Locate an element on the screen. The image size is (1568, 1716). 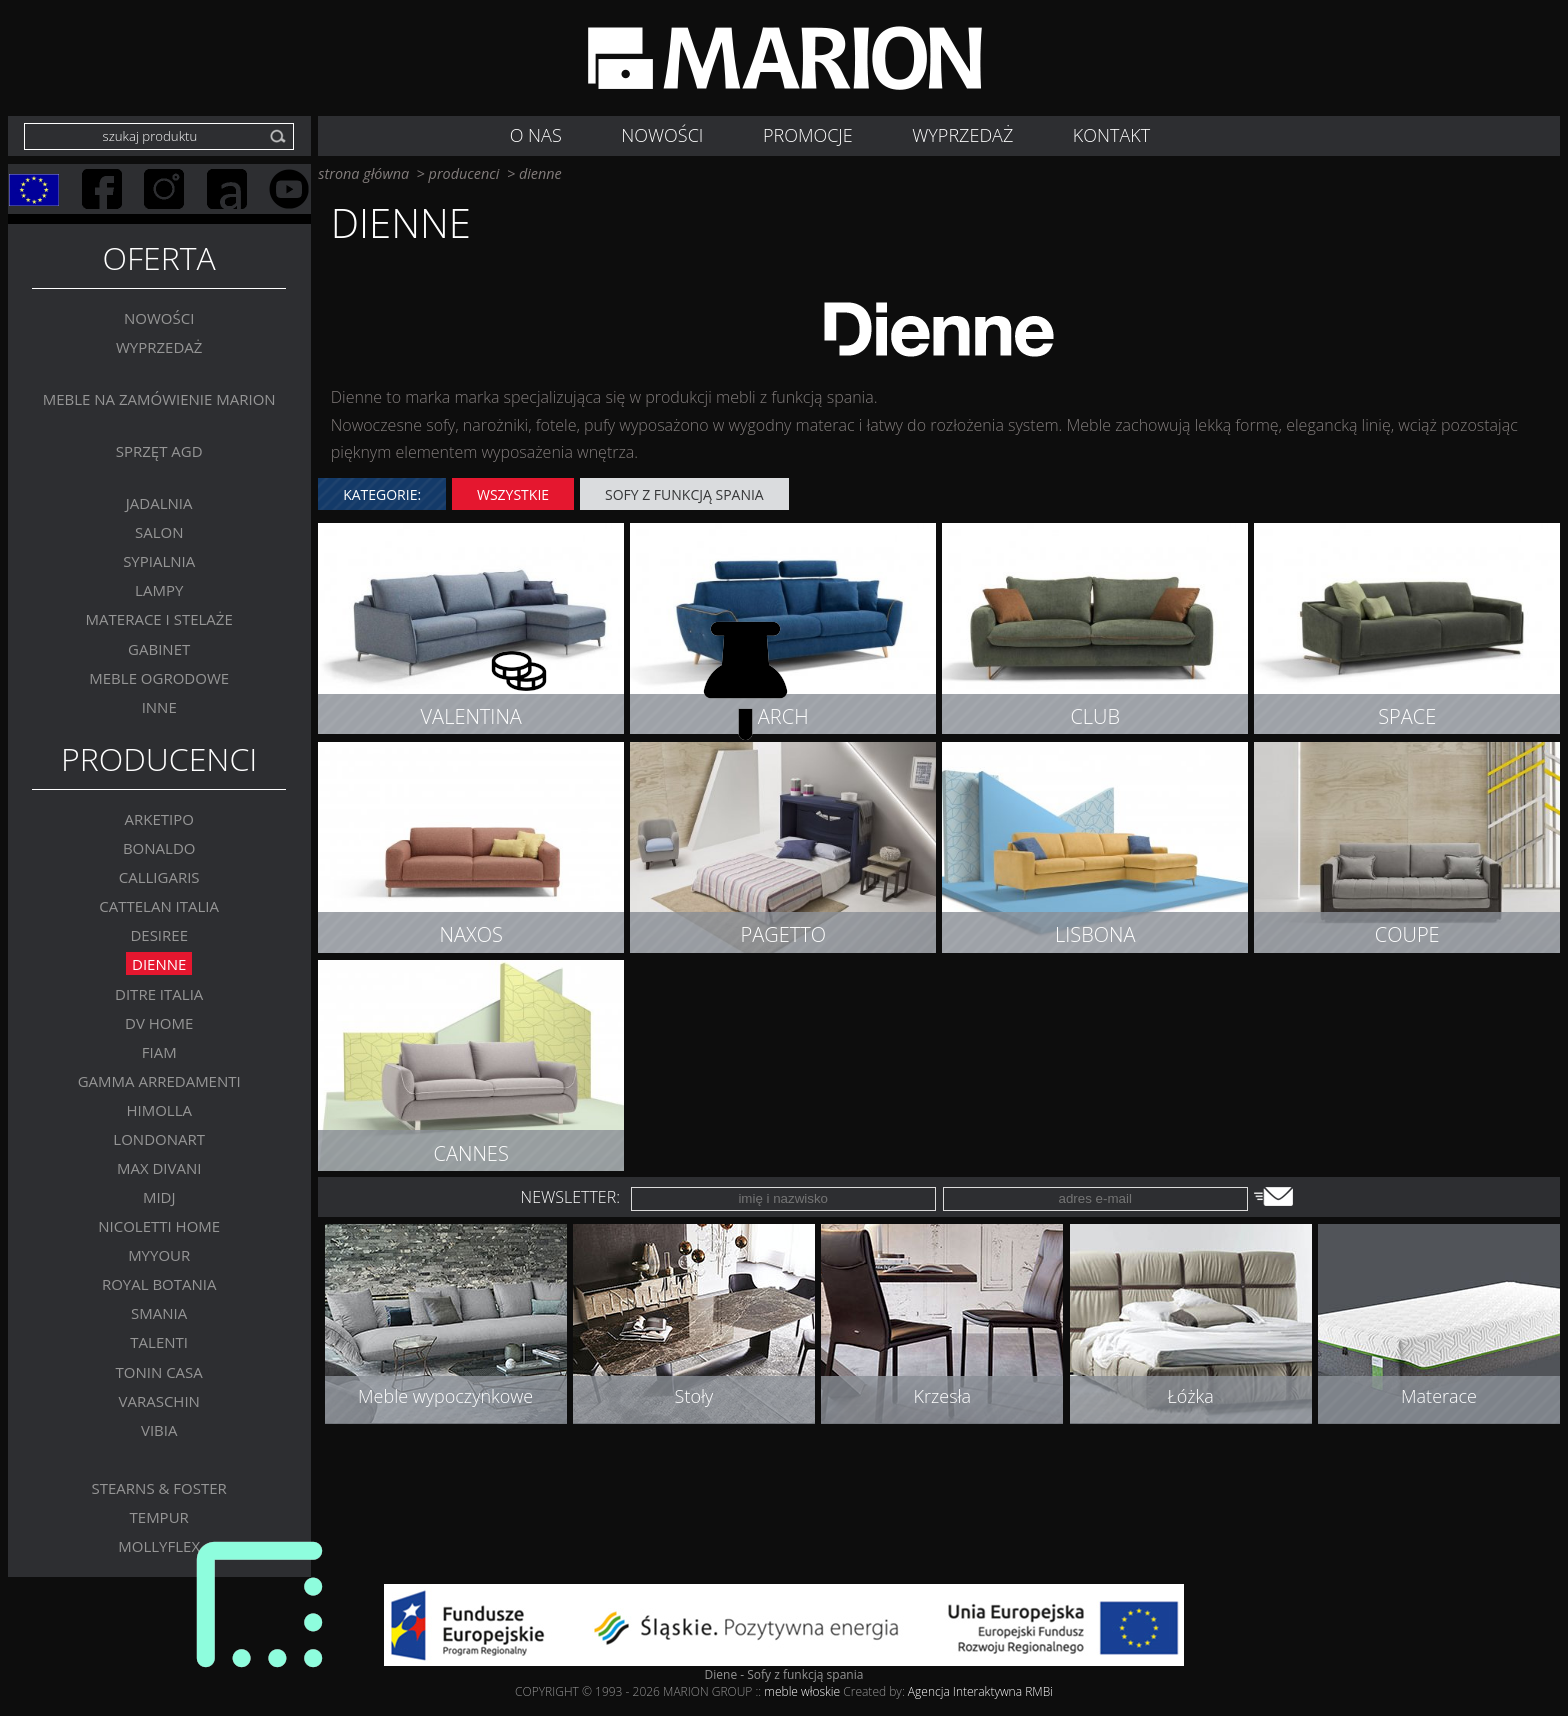
select border style for an element is located at coordinates (259, 1604).